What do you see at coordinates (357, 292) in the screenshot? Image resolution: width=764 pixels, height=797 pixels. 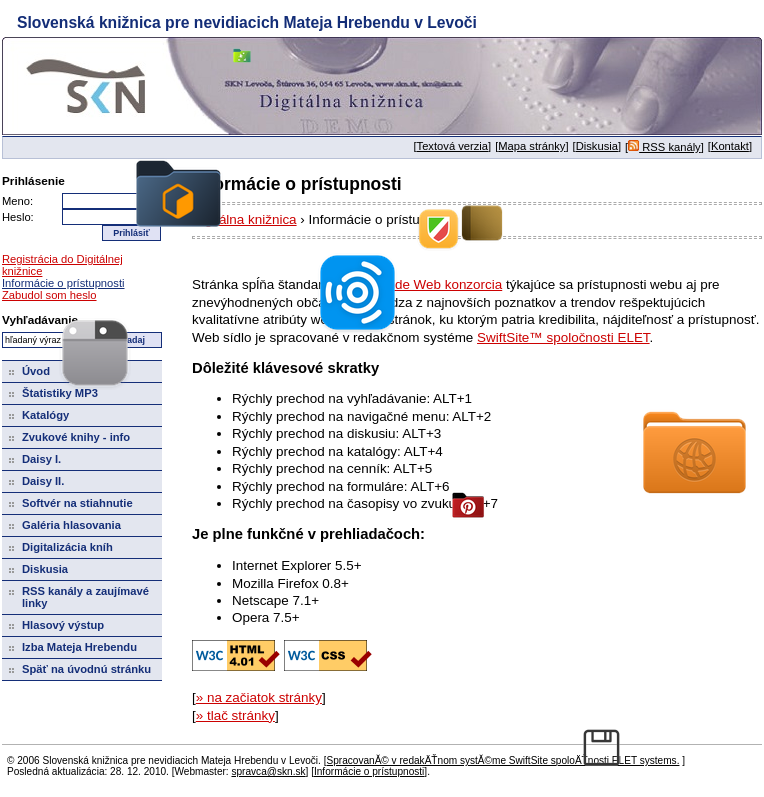 I see `open ubuntu studio application` at bounding box center [357, 292].